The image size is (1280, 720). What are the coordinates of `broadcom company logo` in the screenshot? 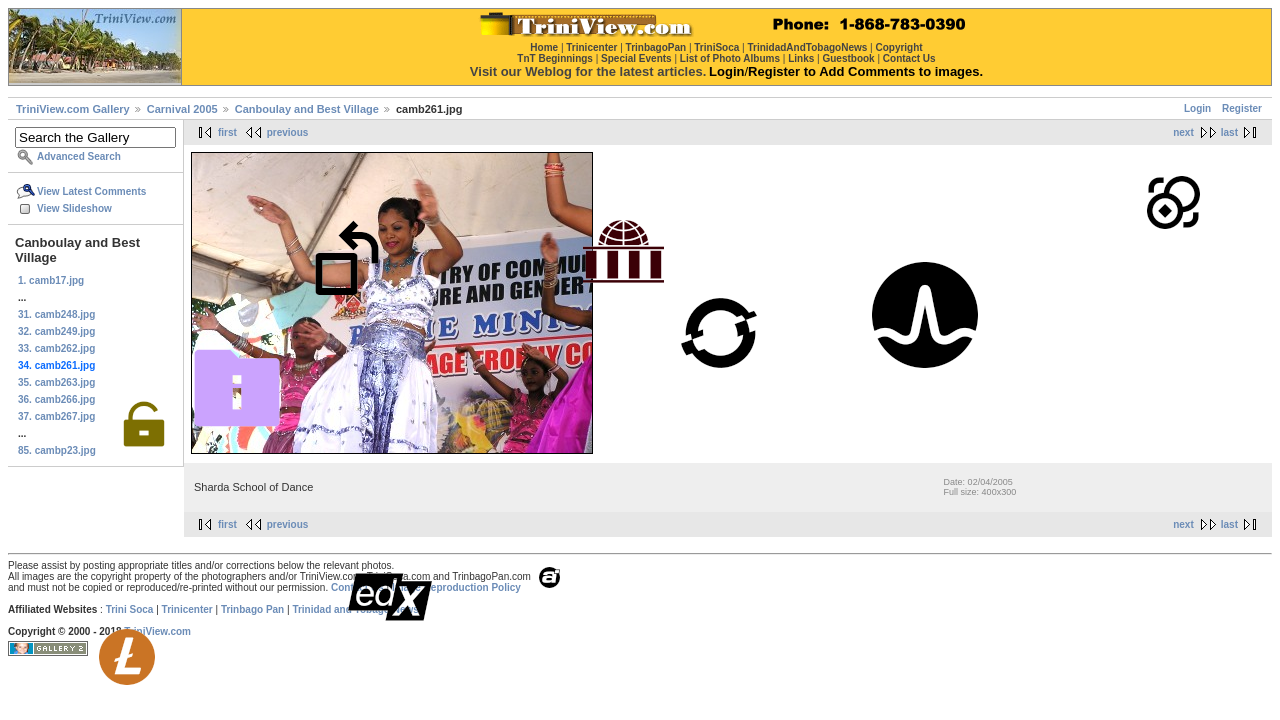 It's located at (925, 315).